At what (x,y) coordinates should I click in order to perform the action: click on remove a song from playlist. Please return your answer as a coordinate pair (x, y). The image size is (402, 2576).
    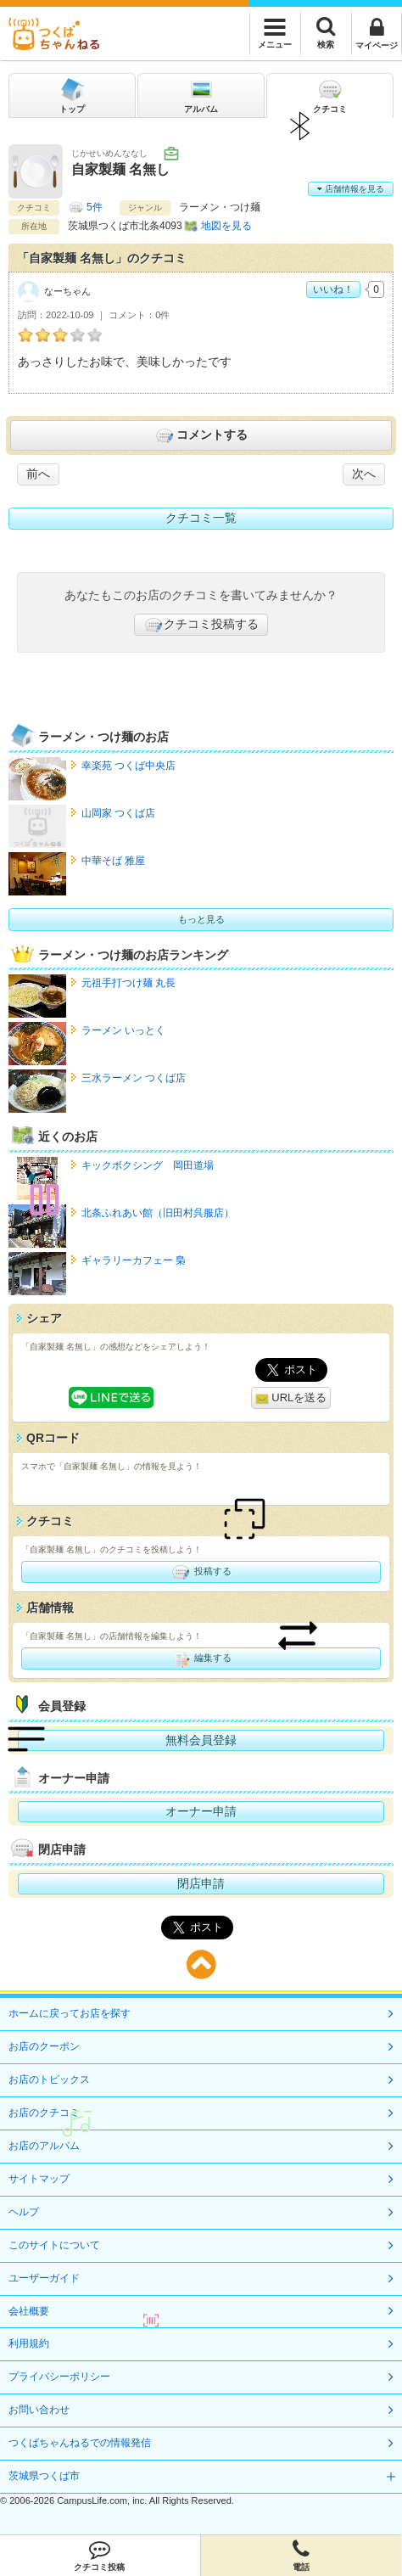
    Looking at the image, I should click on (78, 2123).